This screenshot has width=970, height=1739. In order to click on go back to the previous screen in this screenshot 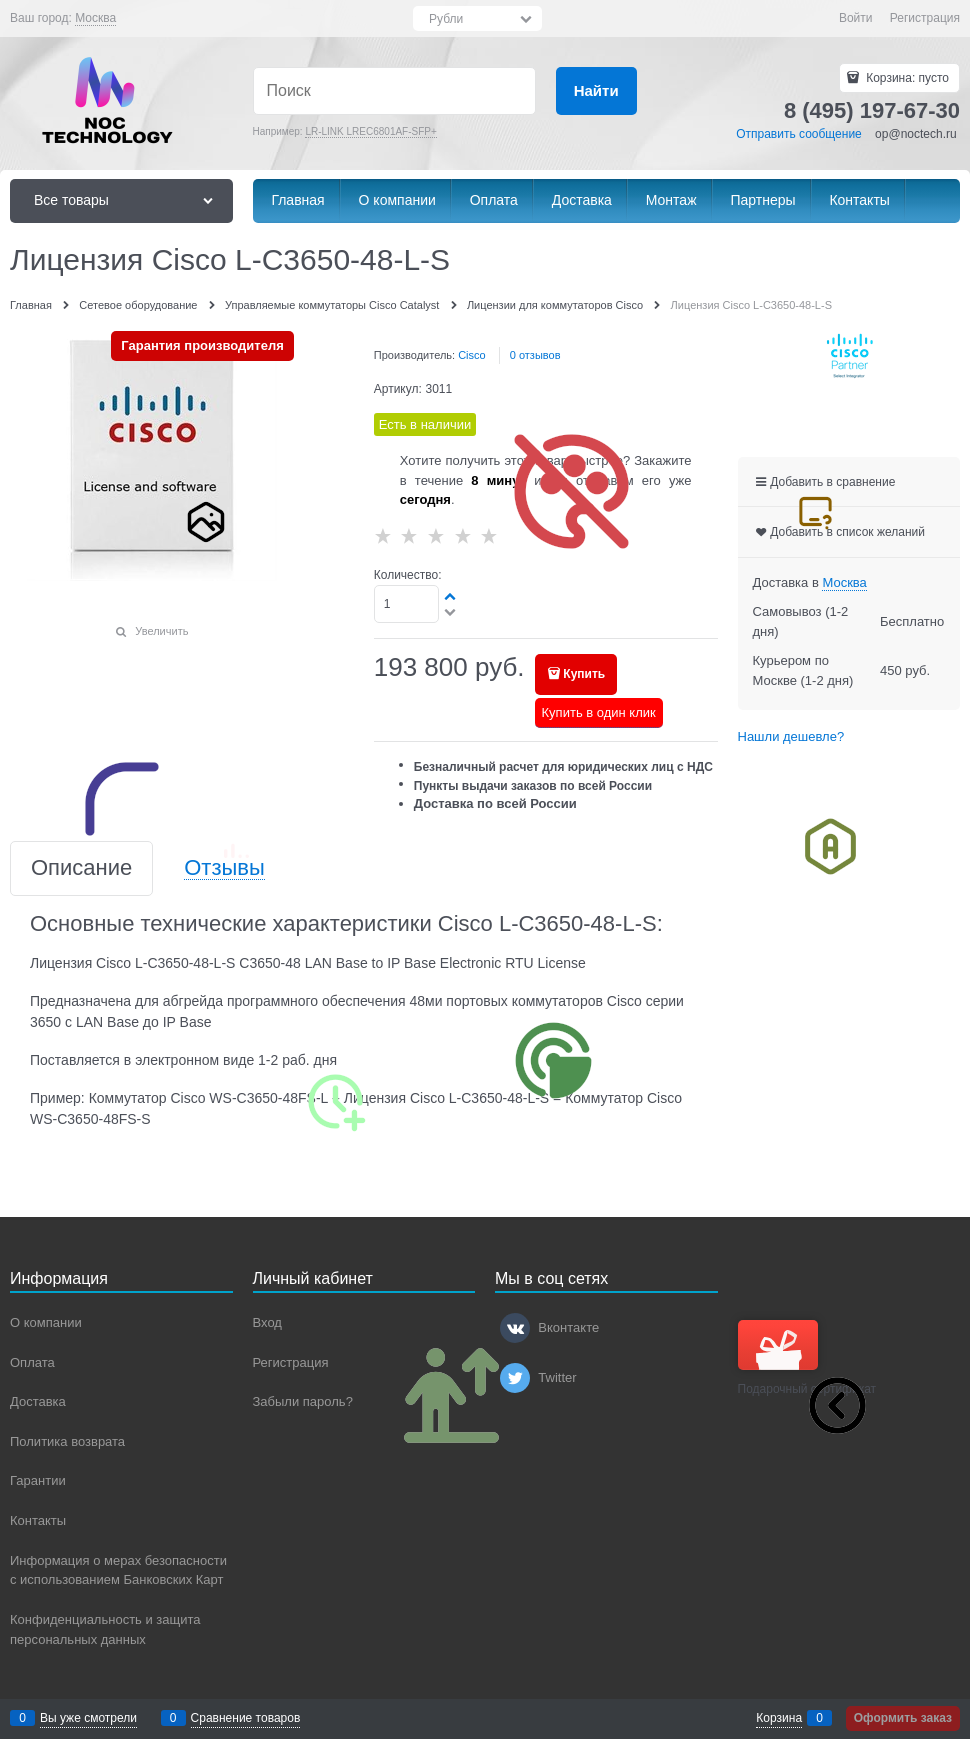, I will do `click(837, 1405)`.